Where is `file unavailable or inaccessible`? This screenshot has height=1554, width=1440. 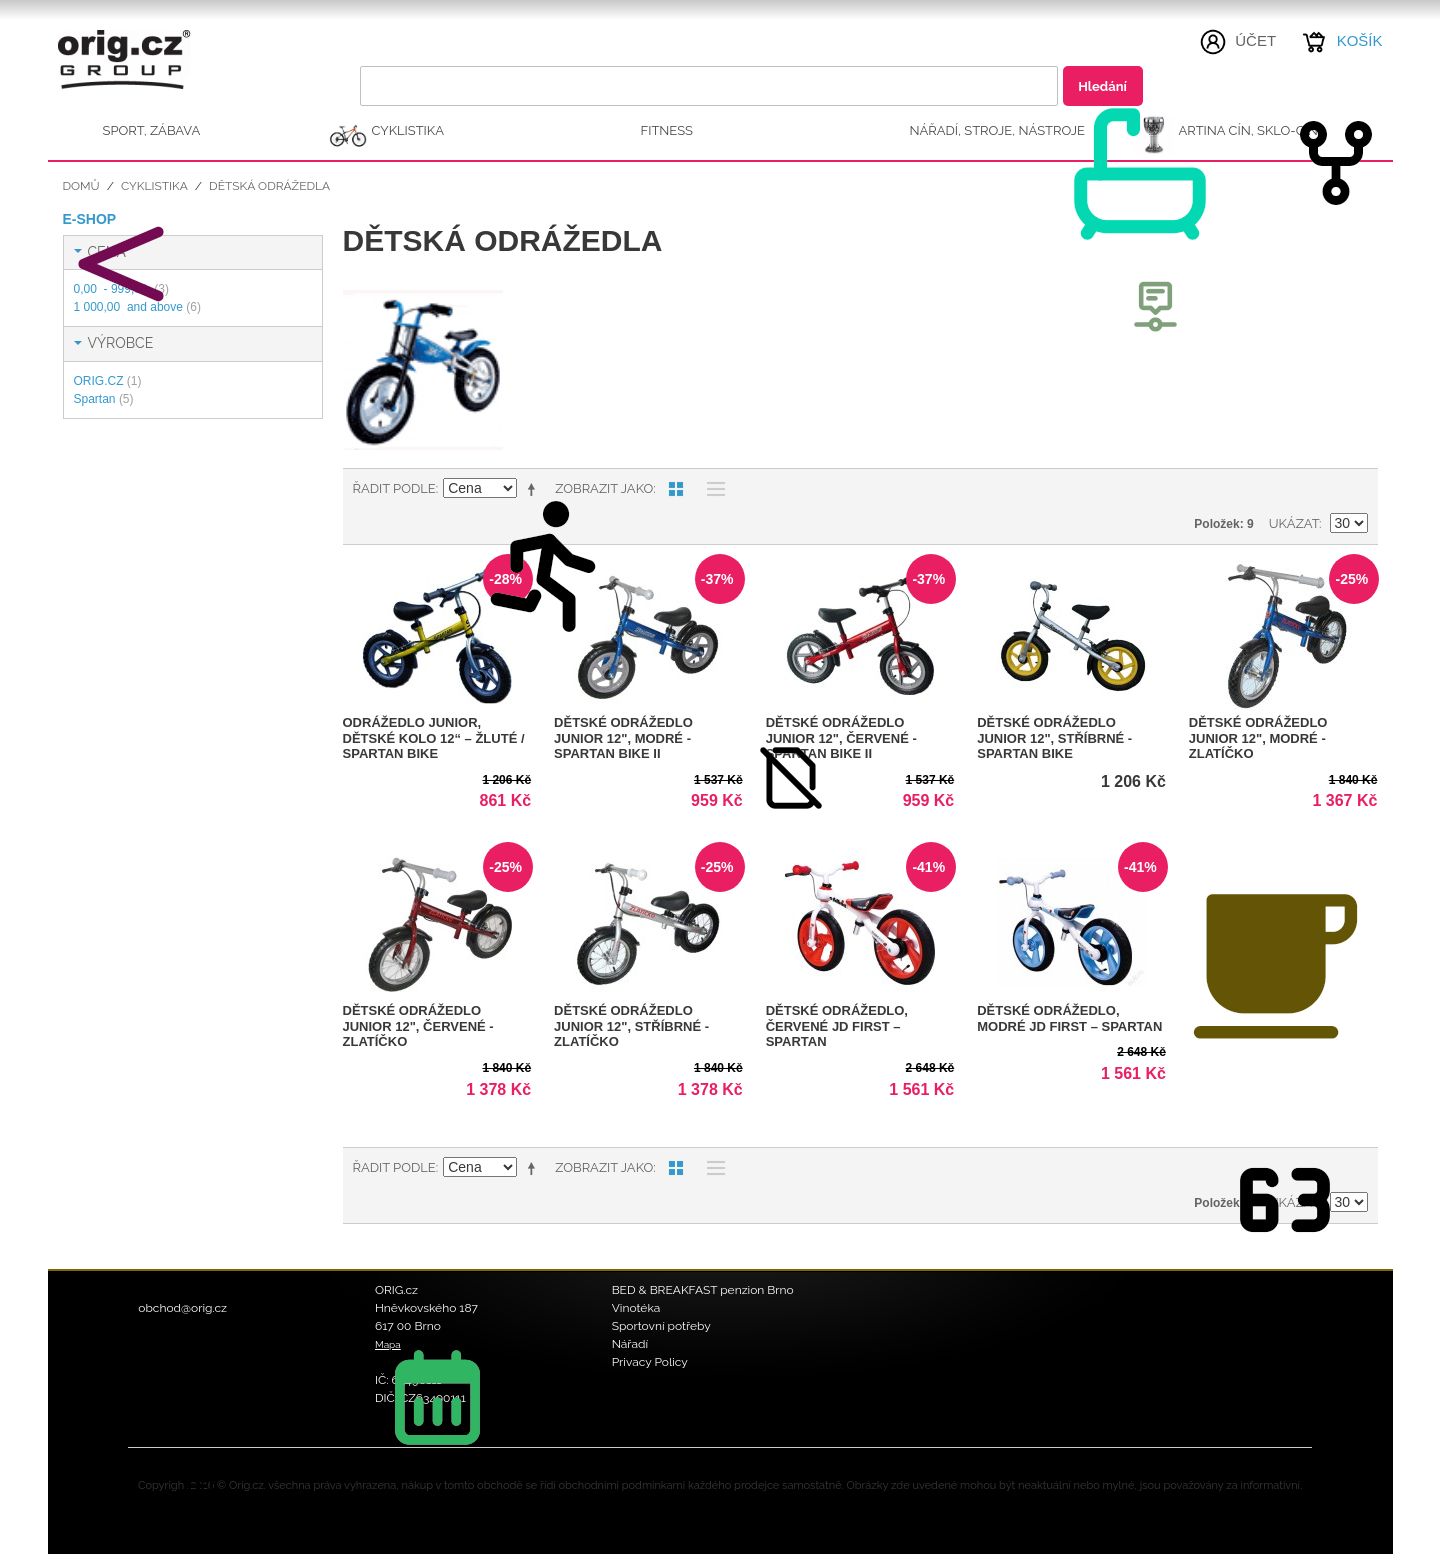
file unavailable or inaccessible is located at coordinates (791, 778).